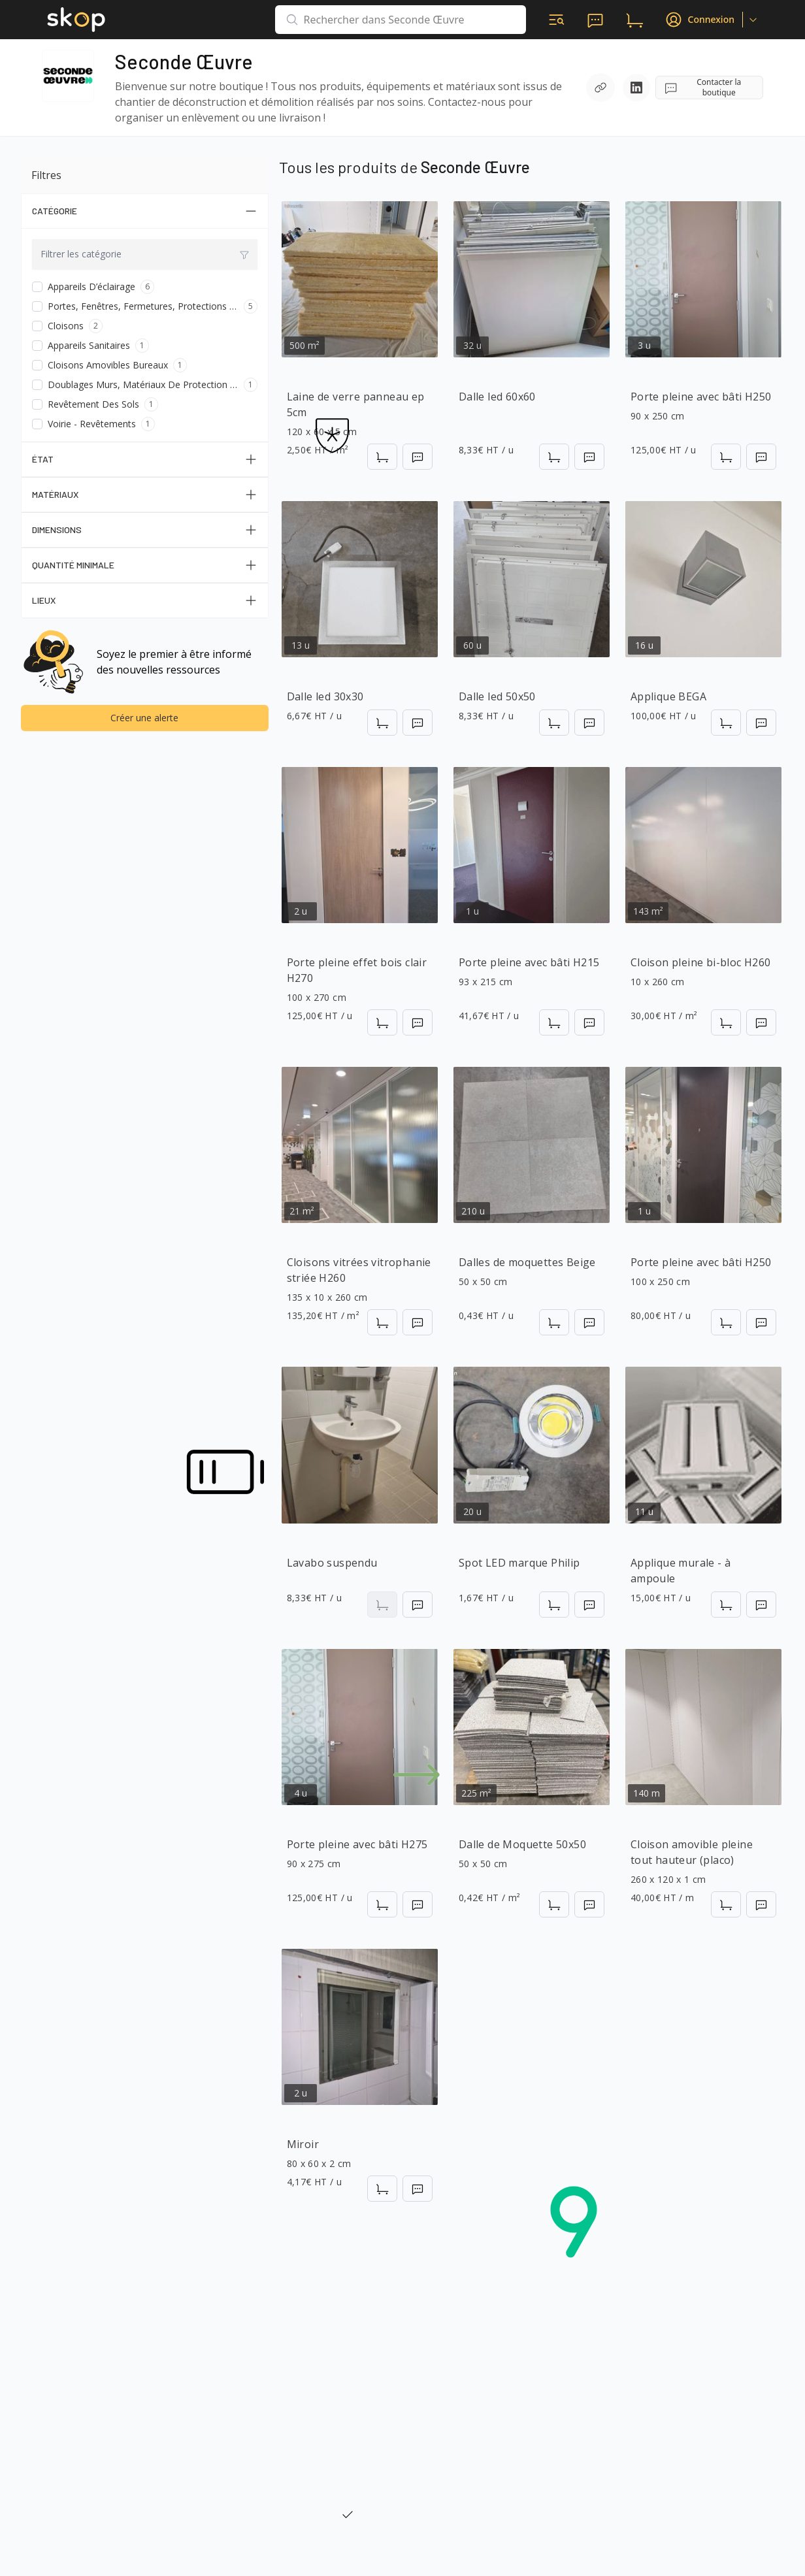 The height and width of the screenshot is (2576, 805). What do you see at coordinates (332, 433) in the screenshot?
I see `view security rating or trust status` at bounding box center [332, 433].